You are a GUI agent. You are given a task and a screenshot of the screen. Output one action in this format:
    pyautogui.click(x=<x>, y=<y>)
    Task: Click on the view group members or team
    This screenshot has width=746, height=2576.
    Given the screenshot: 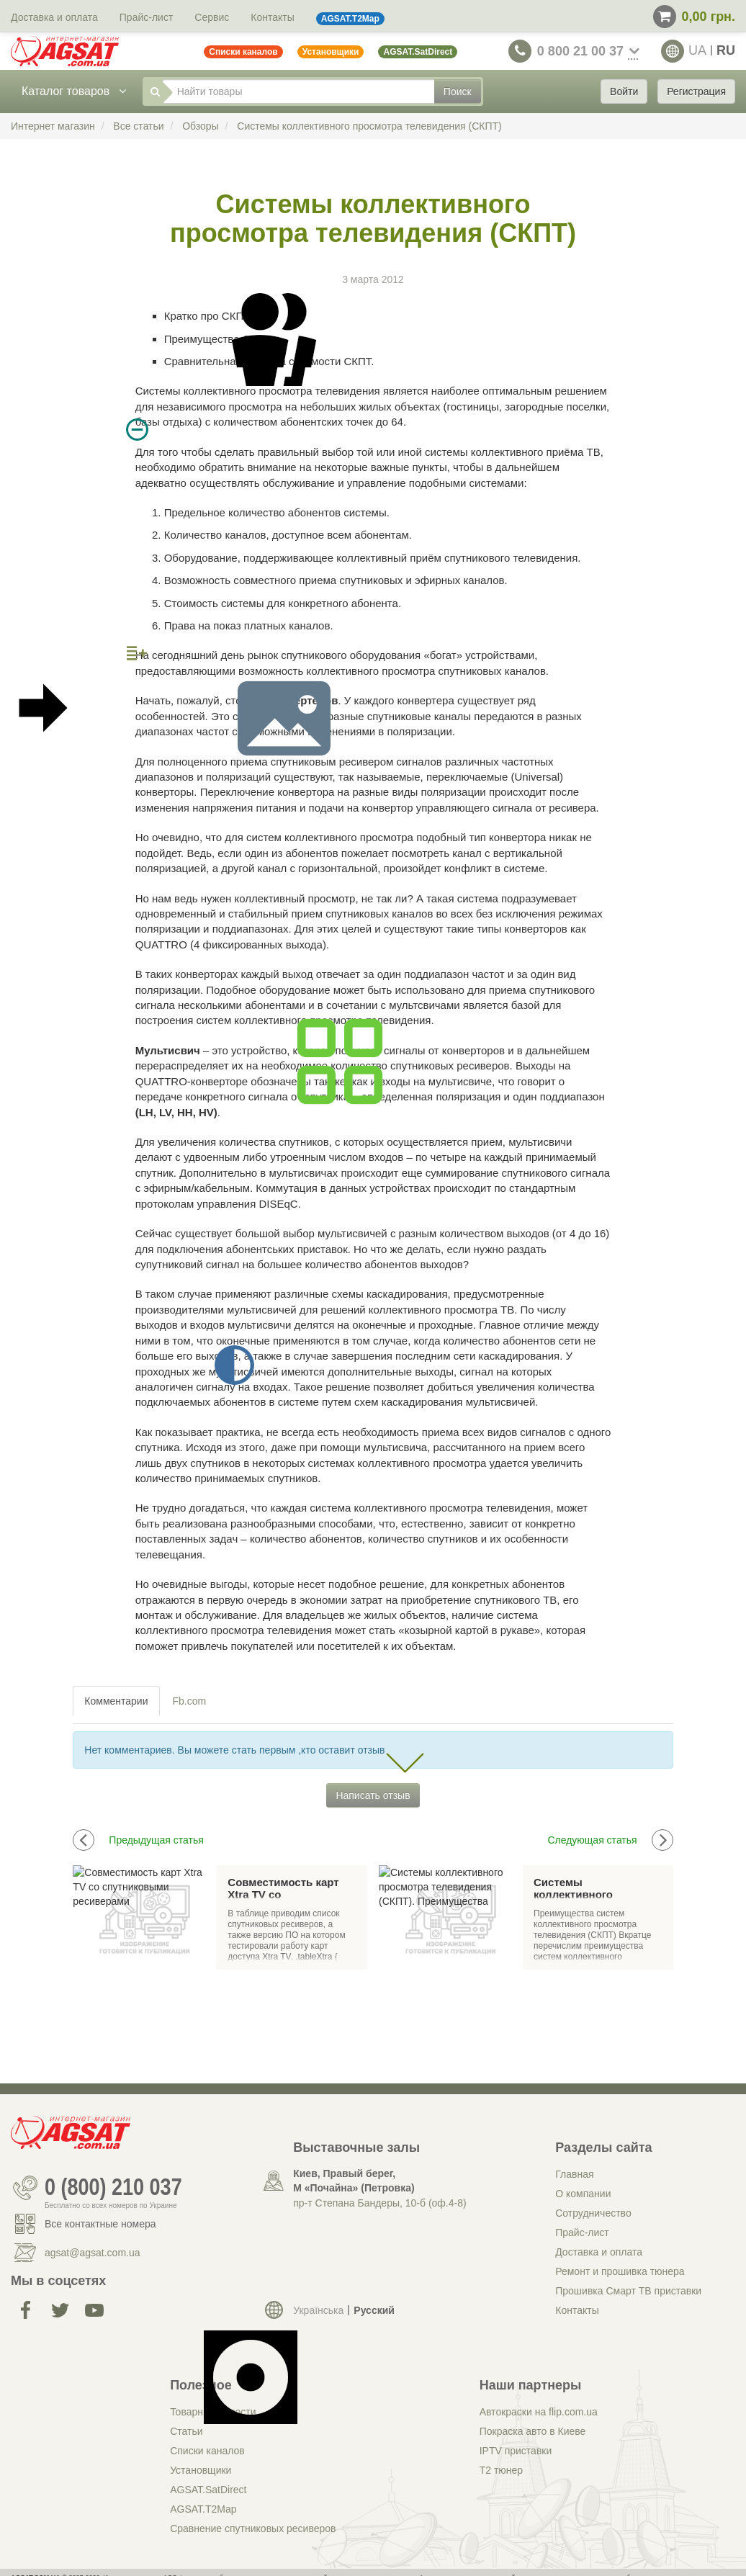 What is the action you would take?
    pyautogui.click(x=274, y=339)
    